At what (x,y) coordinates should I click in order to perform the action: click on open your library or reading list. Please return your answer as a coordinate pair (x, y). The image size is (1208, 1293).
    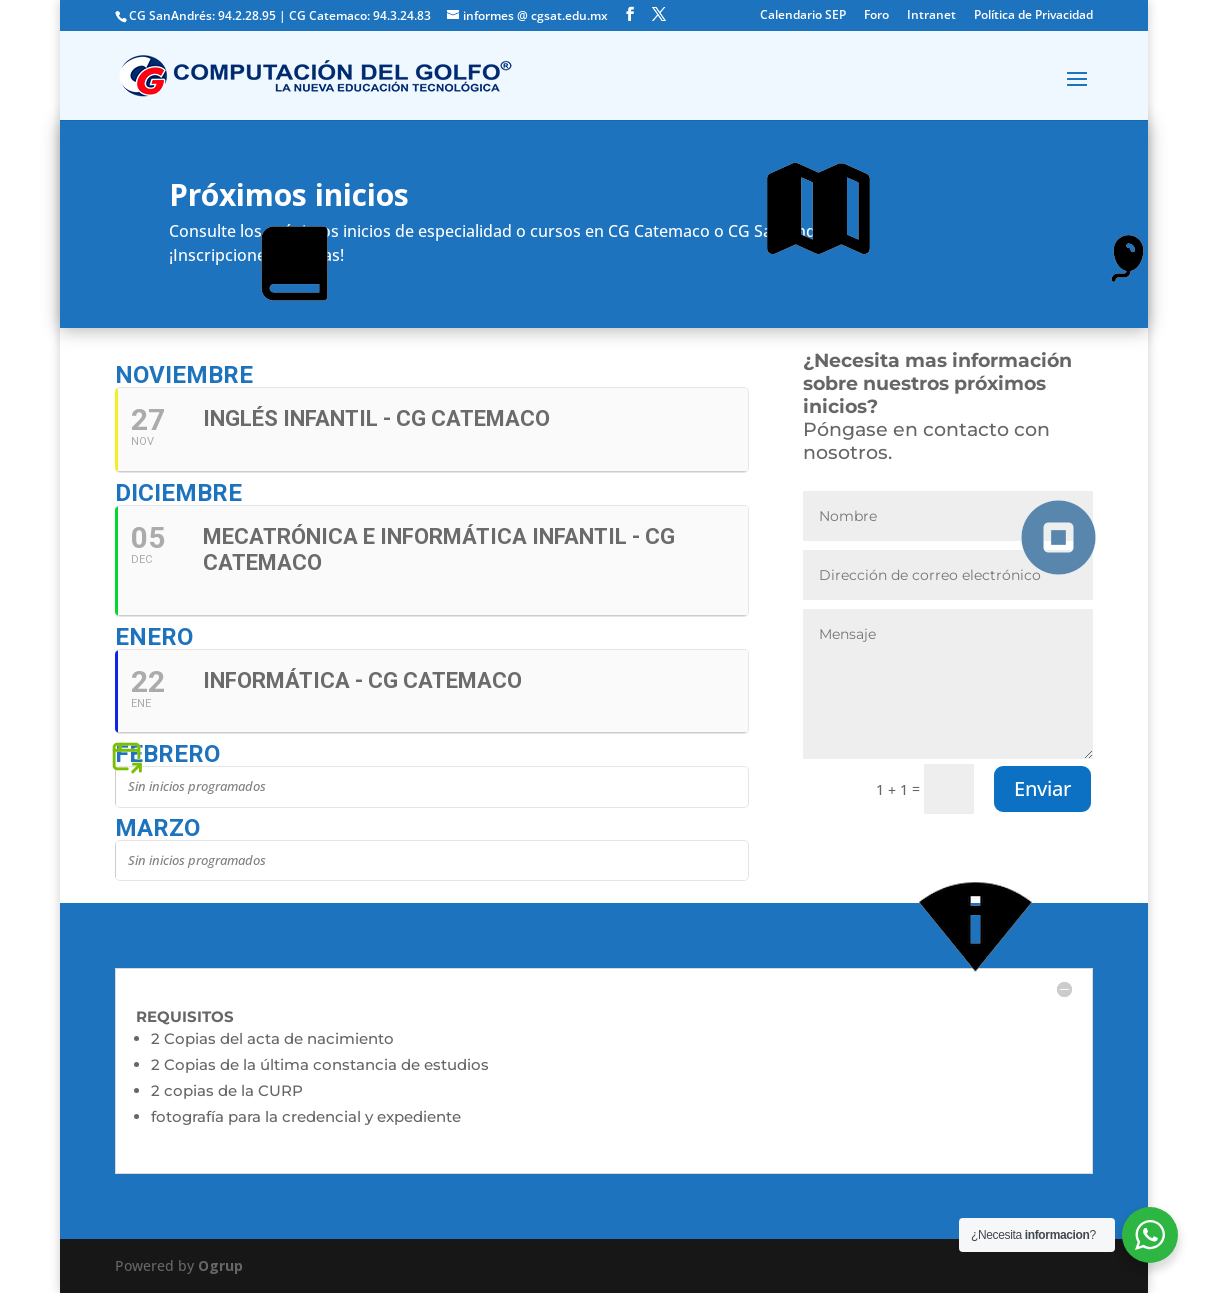
    Looking at the image, I should click on (294, 263).